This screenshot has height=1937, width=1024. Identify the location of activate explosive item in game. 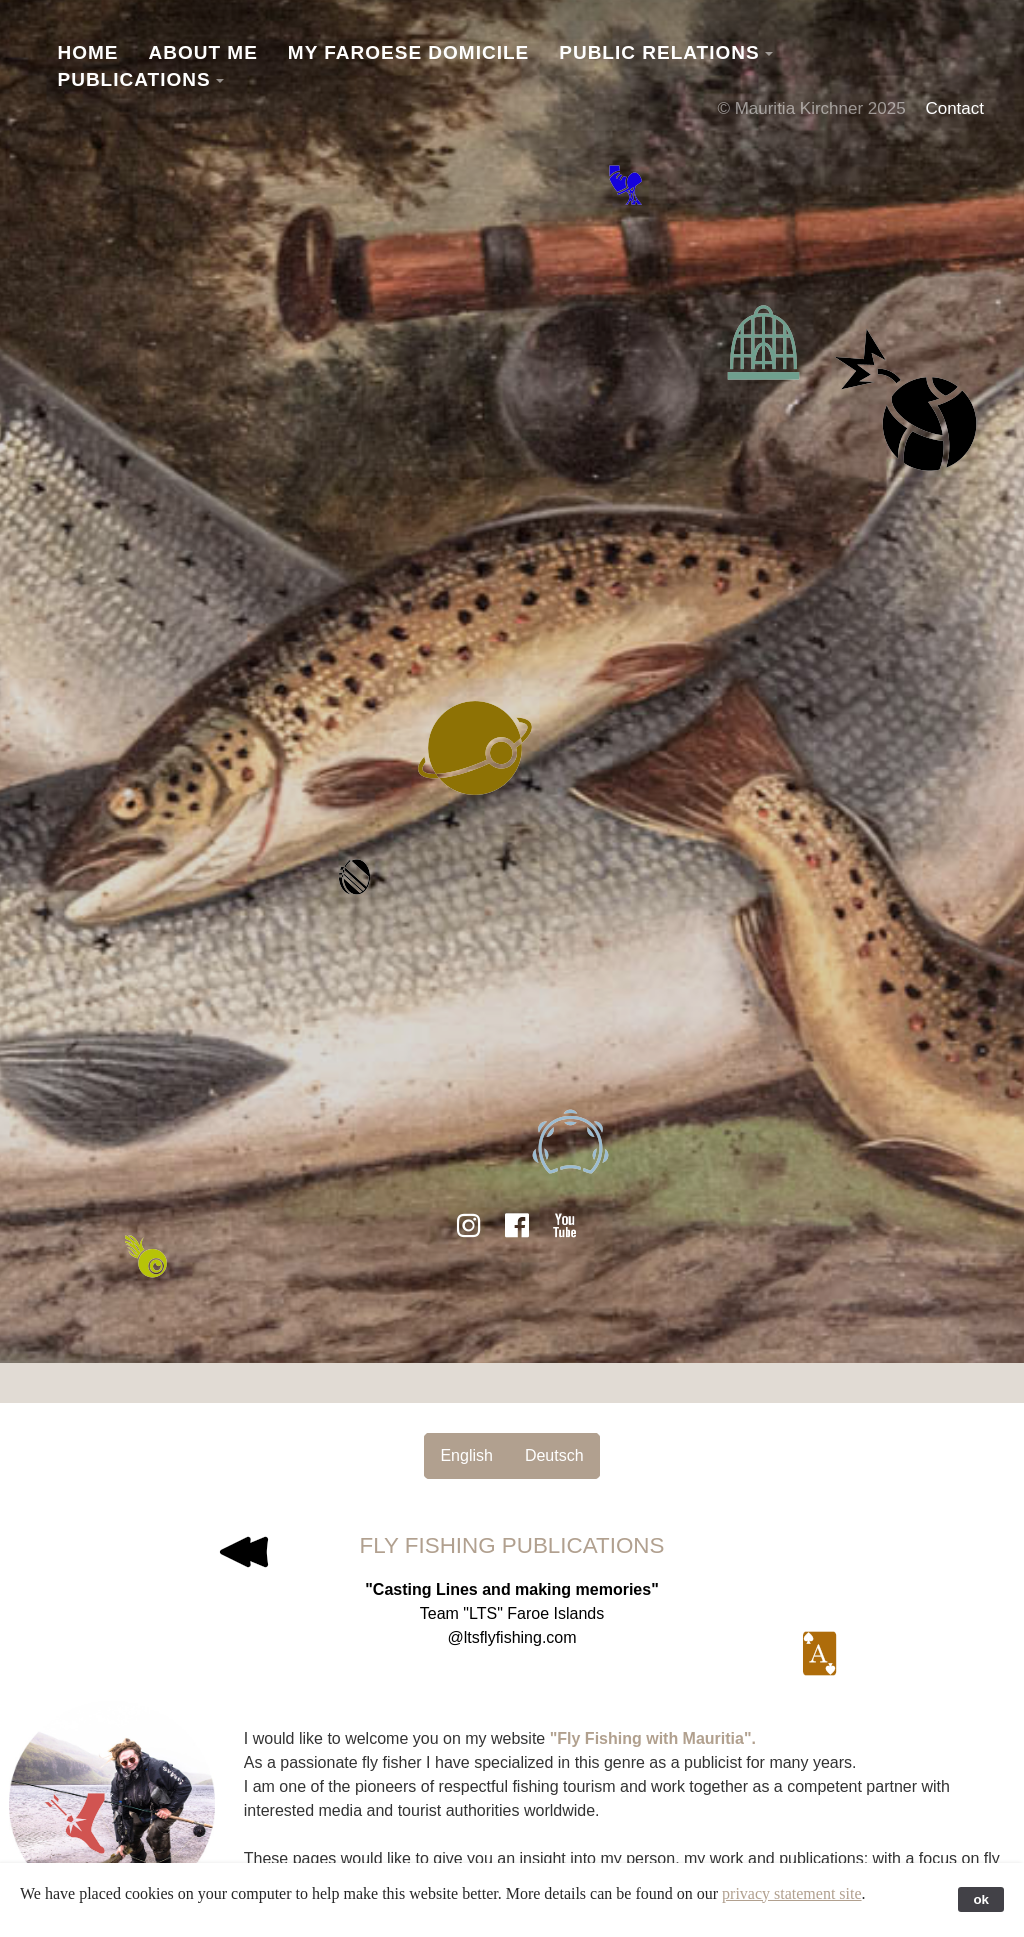
(905, 400).